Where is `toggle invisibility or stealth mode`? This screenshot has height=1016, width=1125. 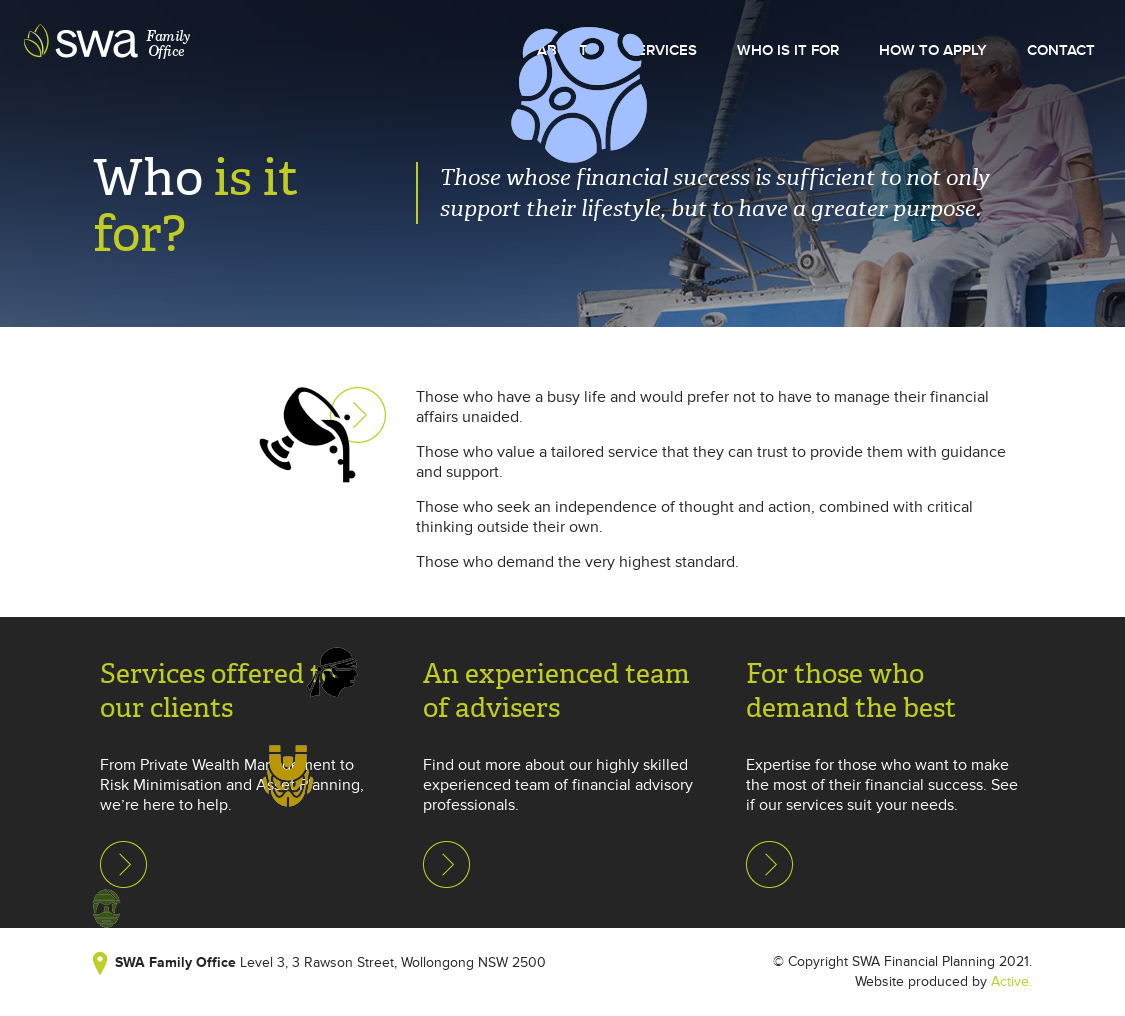 toggle invisibility or stealth mode is located at coordinates (106, 908).